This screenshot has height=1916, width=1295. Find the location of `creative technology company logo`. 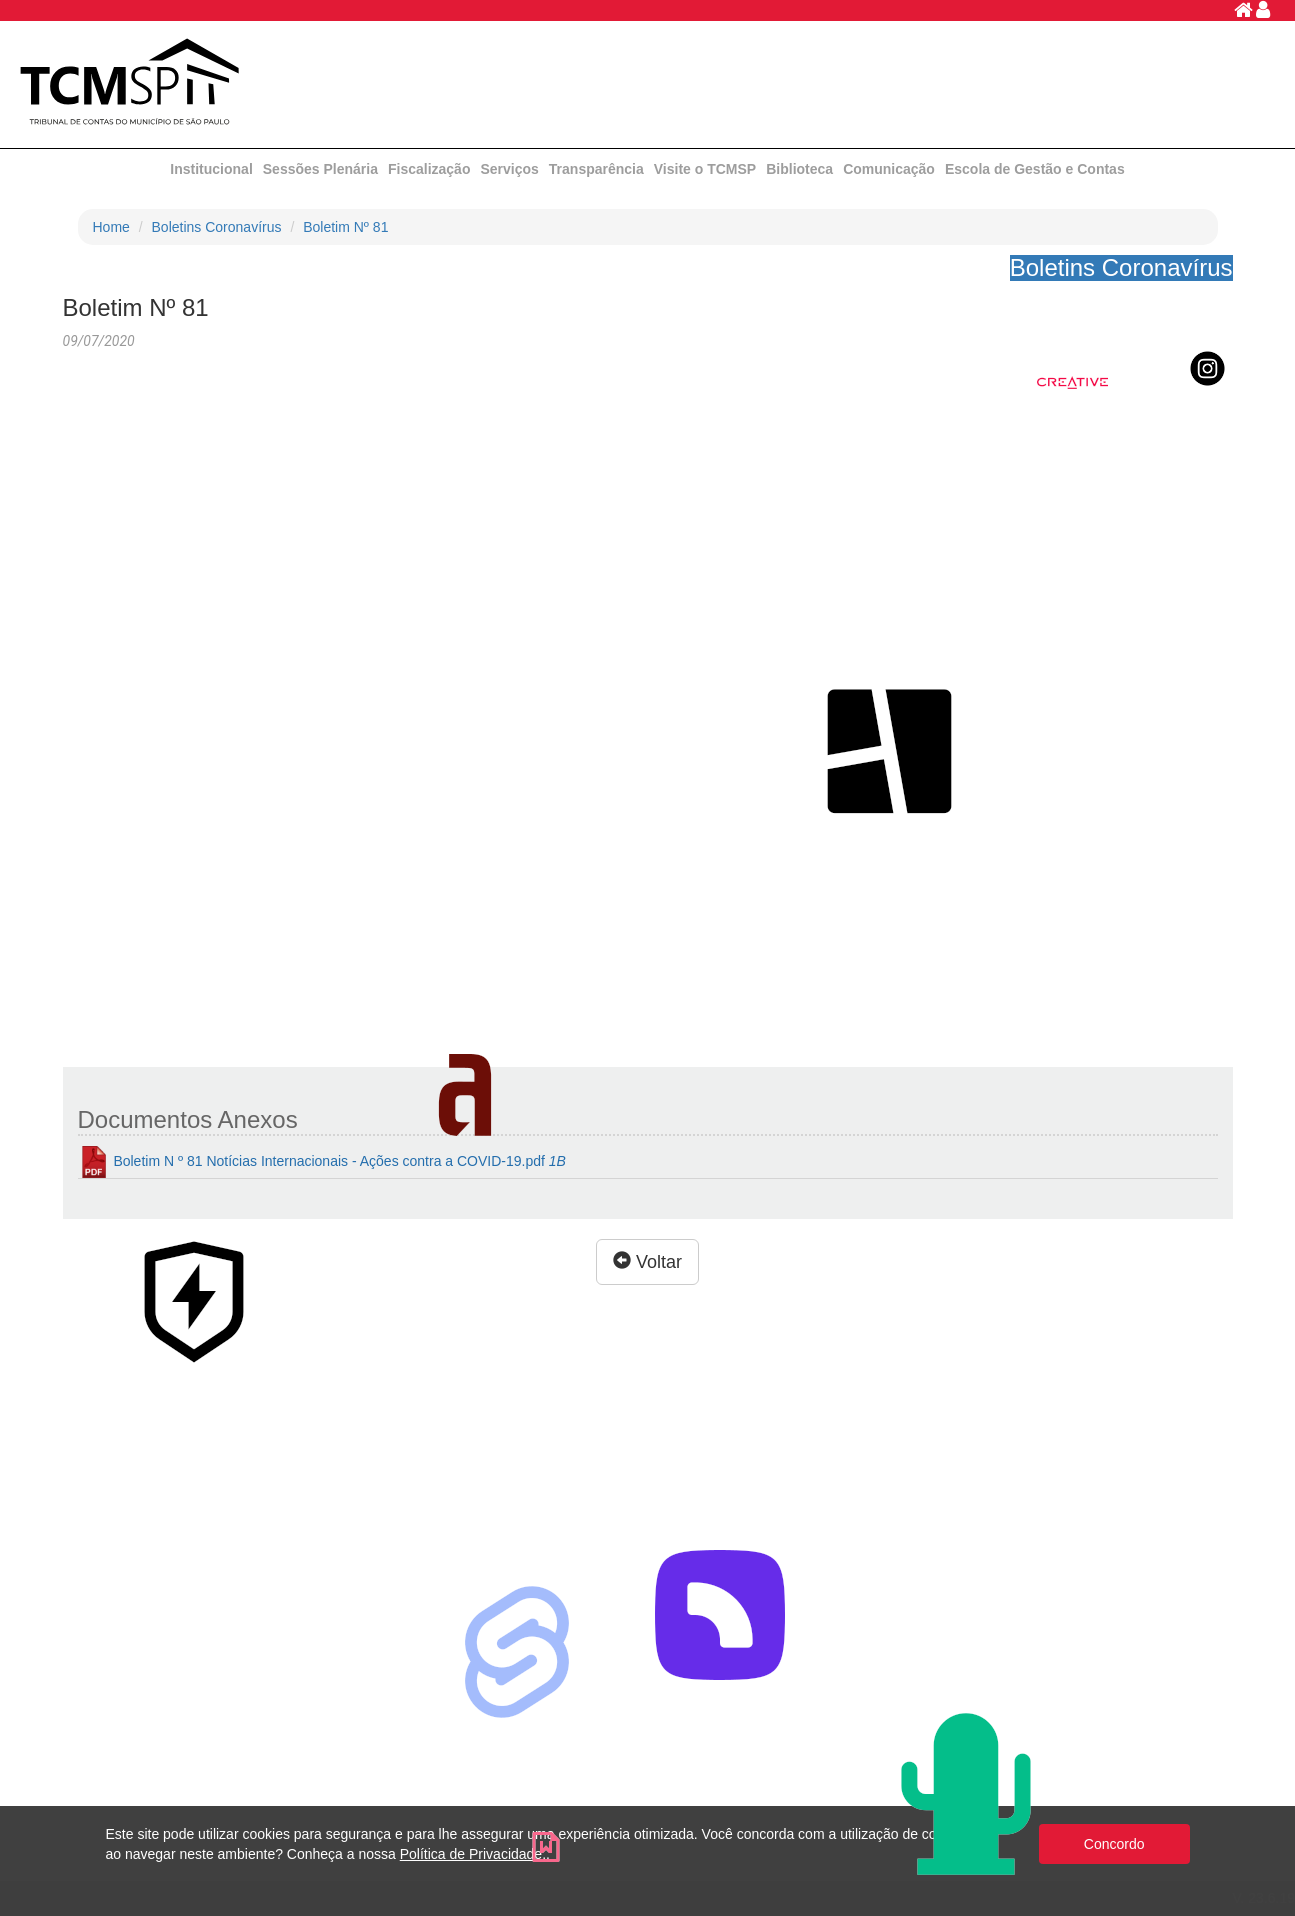

creative technology company logo is located at coordinates (1072, 382).